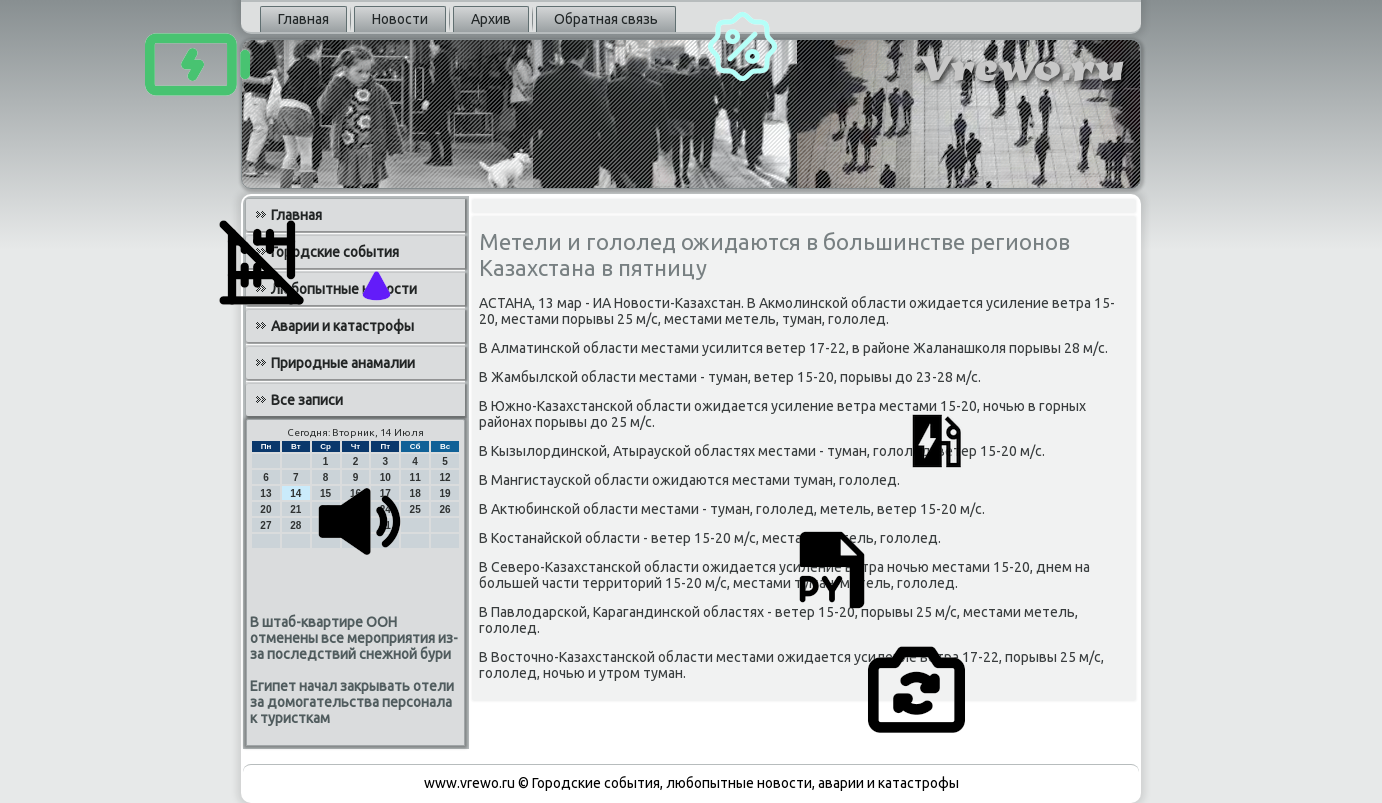  Describe the element at coordinates (742, 46) in the screenshot. I see `view available discounts or promotions` at that location.